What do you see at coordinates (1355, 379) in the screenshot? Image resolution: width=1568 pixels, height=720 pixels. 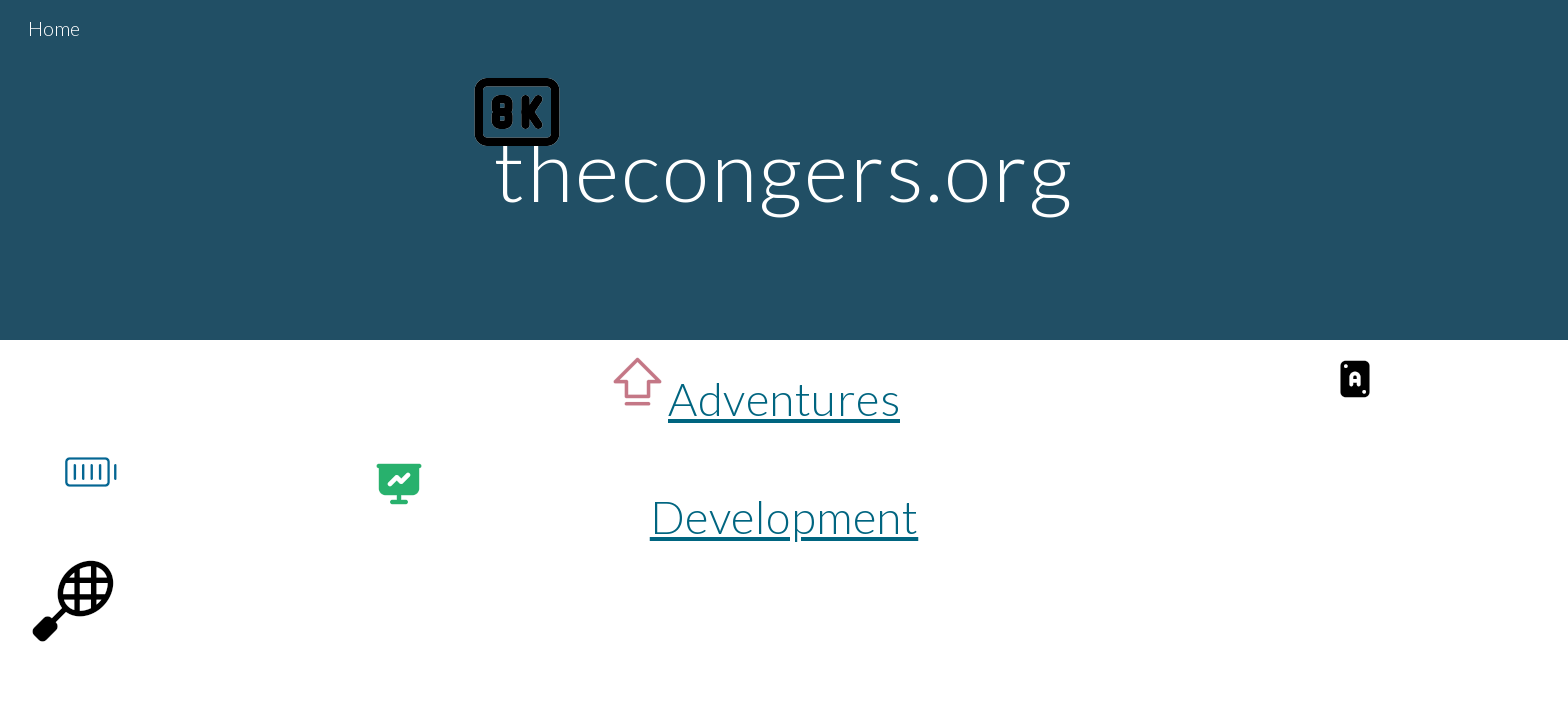 I see `ace playing card in a card game app` at bounding box center [1355, 379].